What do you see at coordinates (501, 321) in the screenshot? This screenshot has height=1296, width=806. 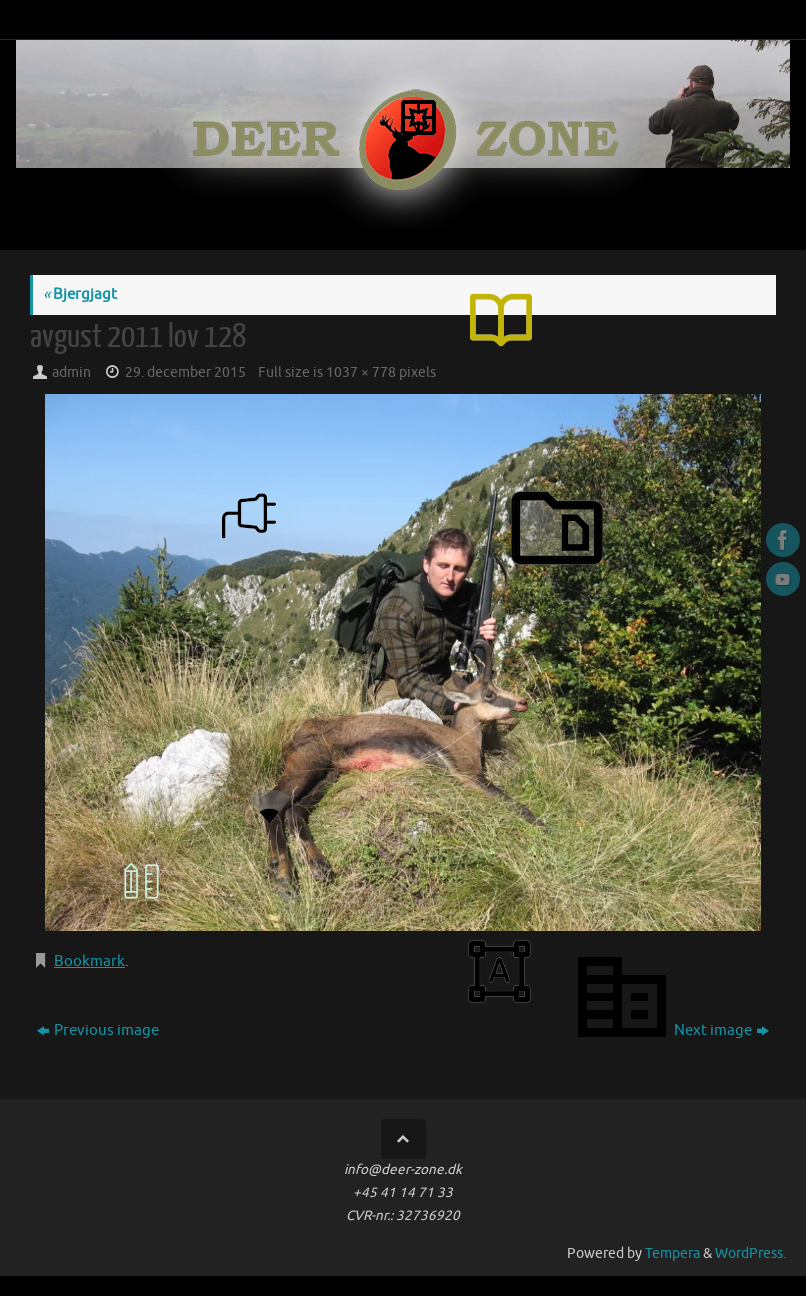 I see `access documentation or readme` at bounding box center [501, 321].